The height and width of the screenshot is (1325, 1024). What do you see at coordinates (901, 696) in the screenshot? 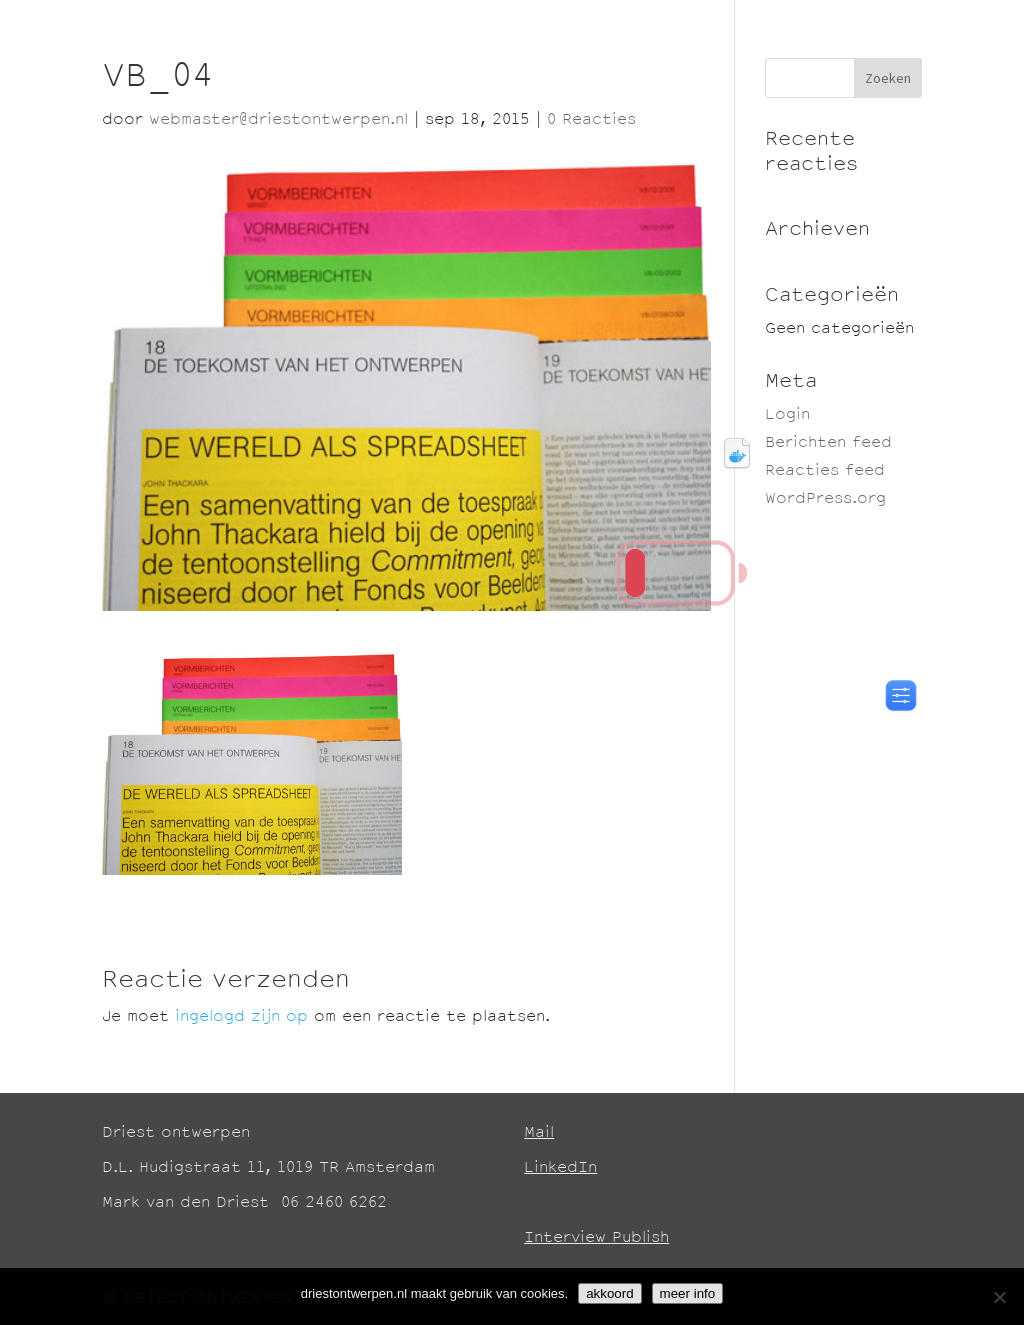
I see `open desktop display settings` at bounding box center [901, 696].